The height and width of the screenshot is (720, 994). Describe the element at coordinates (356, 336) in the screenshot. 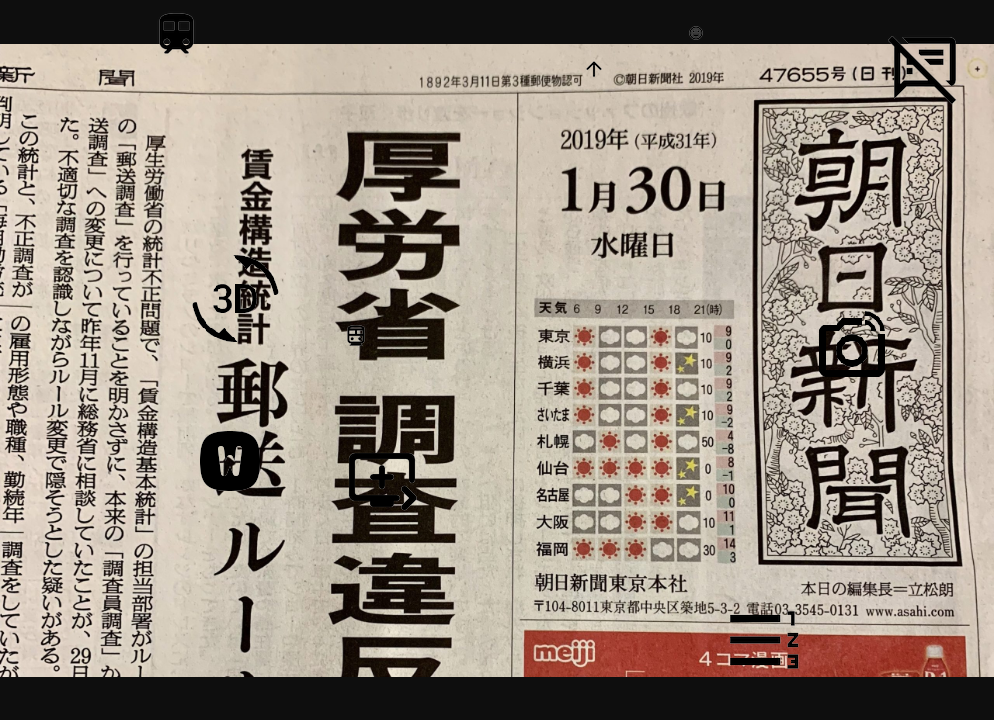

I see `get subway or metro directions` at that location.